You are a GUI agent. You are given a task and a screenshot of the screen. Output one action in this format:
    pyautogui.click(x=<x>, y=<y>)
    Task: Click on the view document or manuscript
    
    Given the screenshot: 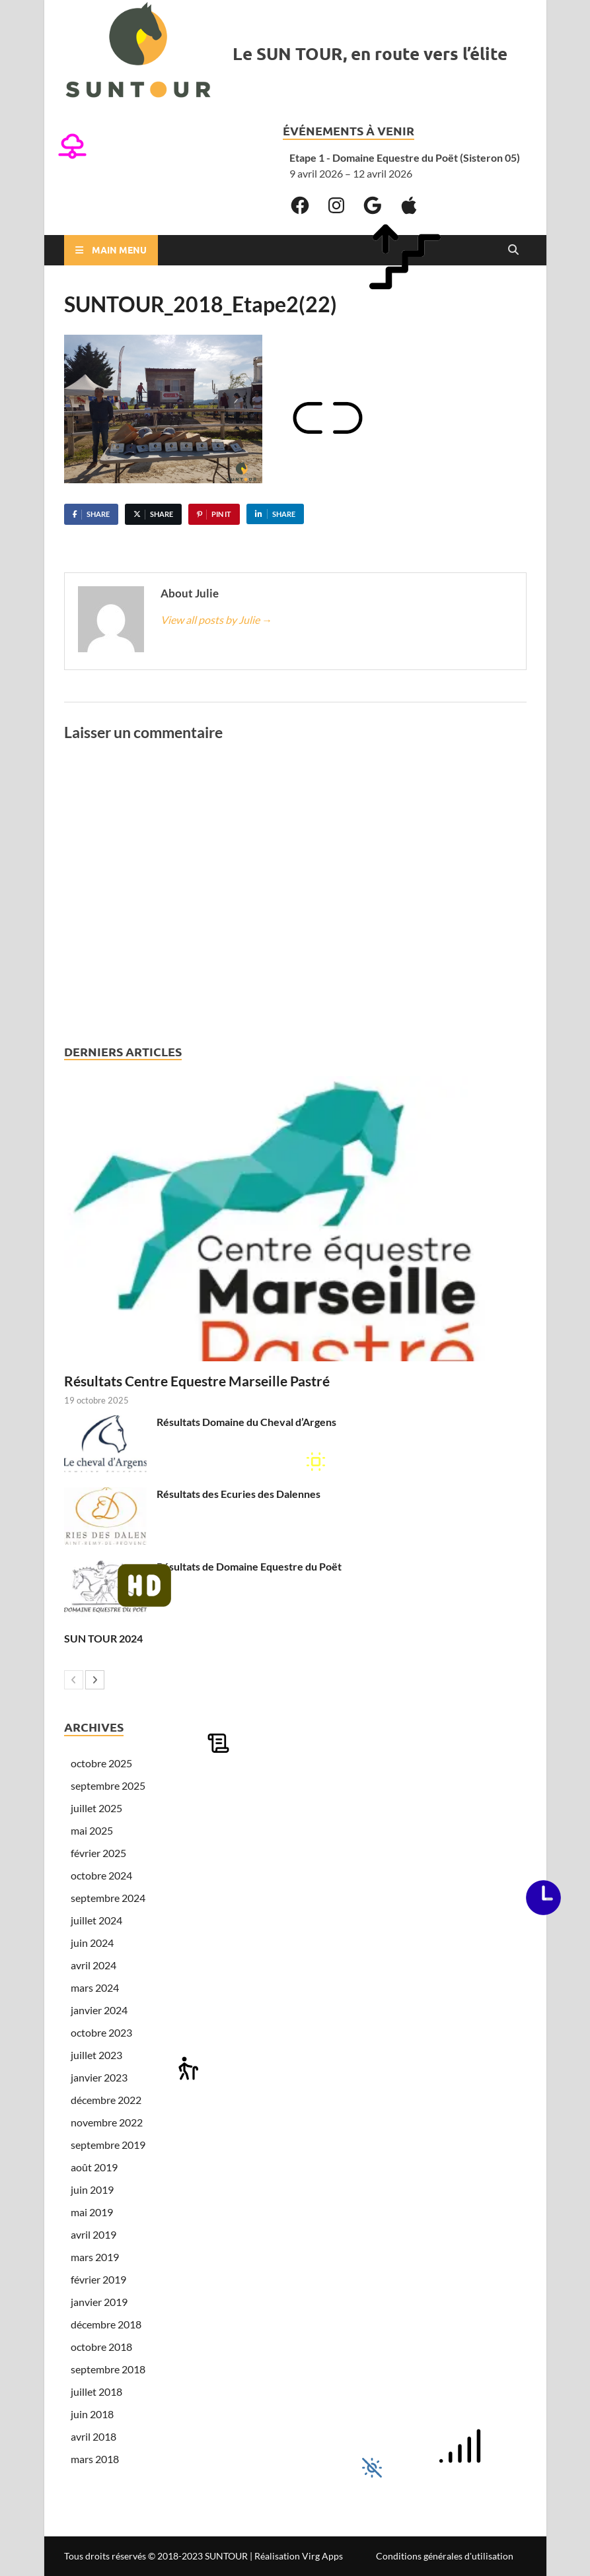 What is the action you would take?
    pyautogui.click(x=218, y=1743)
    